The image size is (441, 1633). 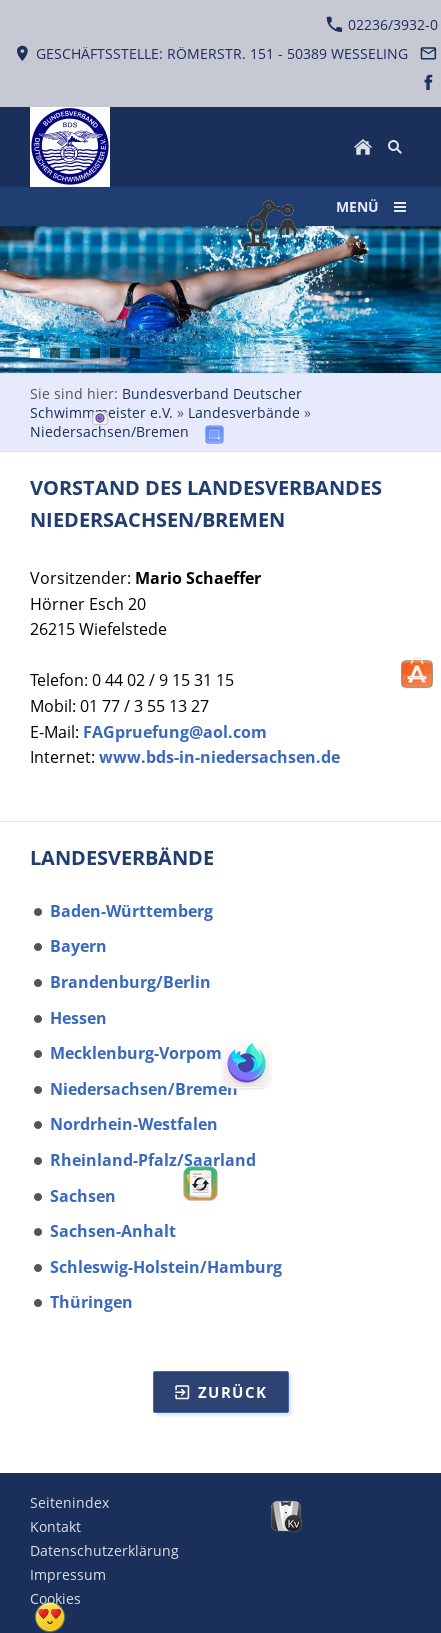 I want to click on open the camera app, so click(x=100, y=418).